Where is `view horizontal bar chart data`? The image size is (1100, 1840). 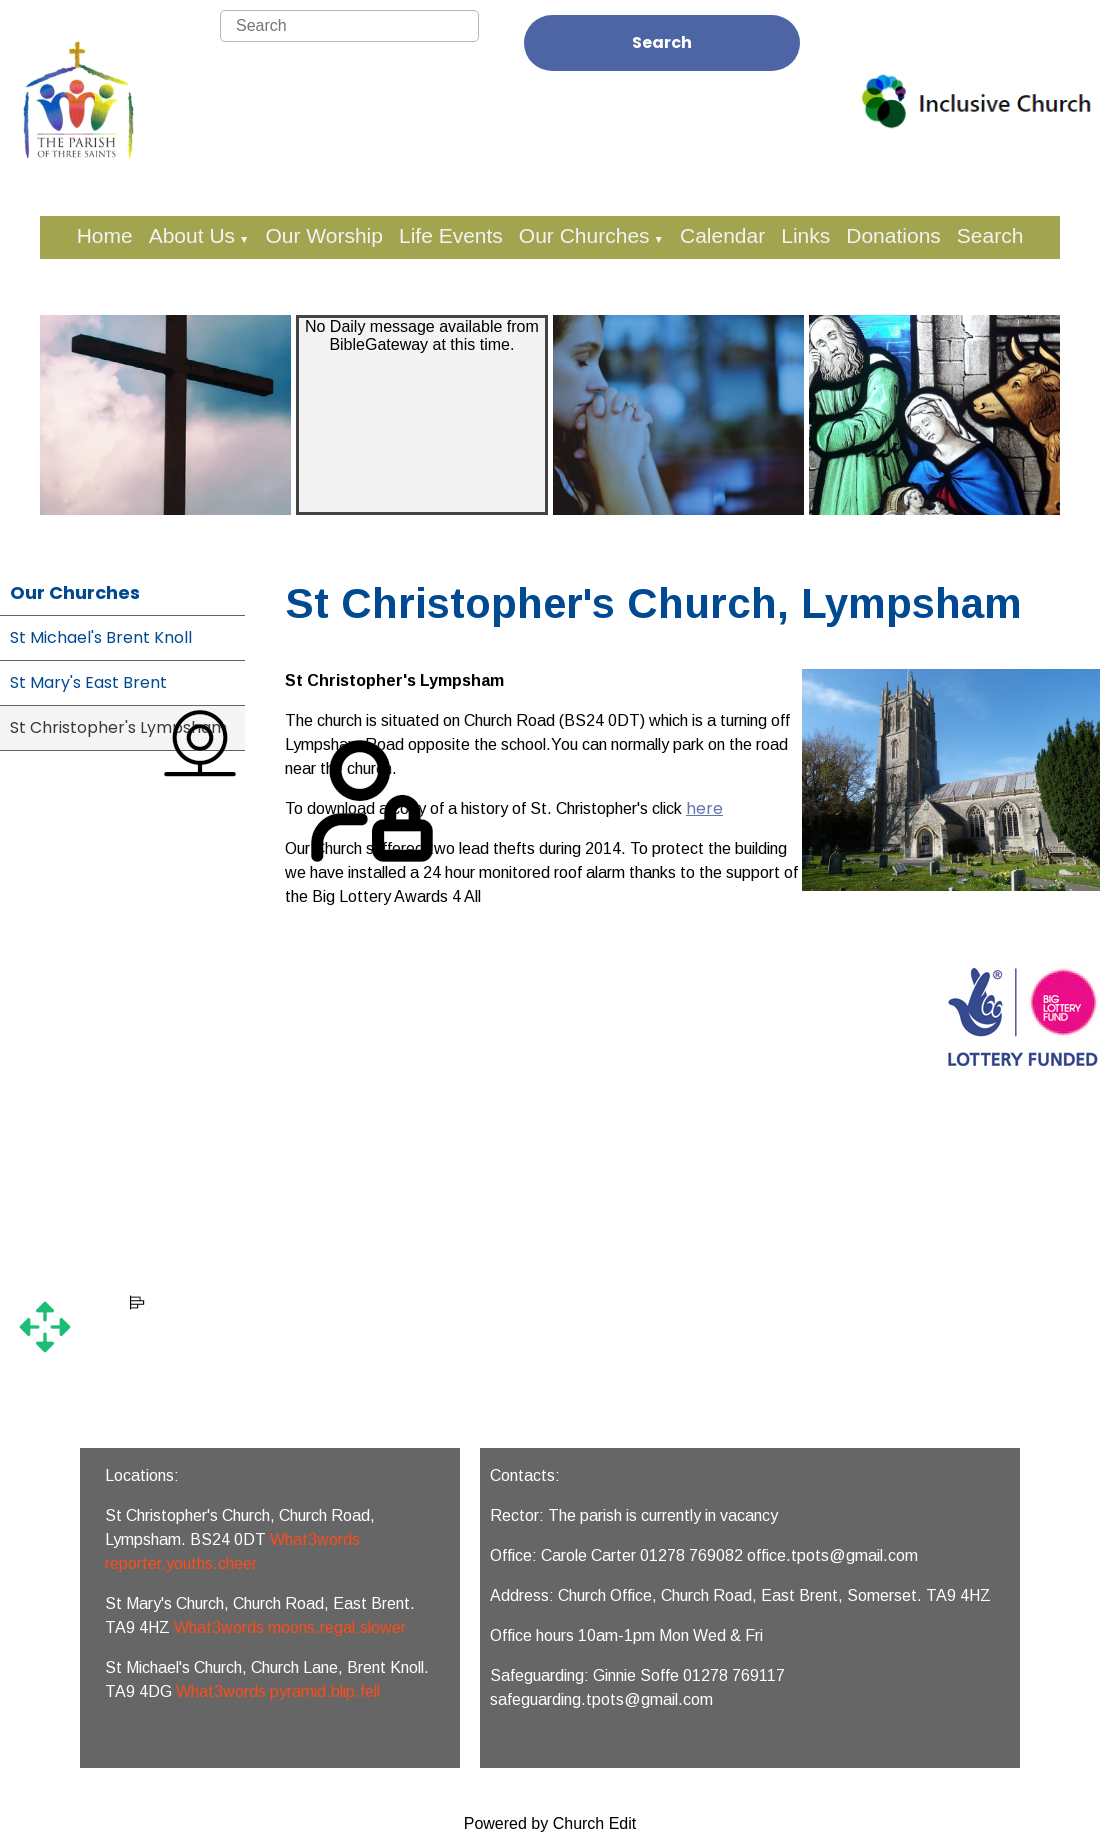
view horizontal bar chart data is located at coordinates (136, 1302).